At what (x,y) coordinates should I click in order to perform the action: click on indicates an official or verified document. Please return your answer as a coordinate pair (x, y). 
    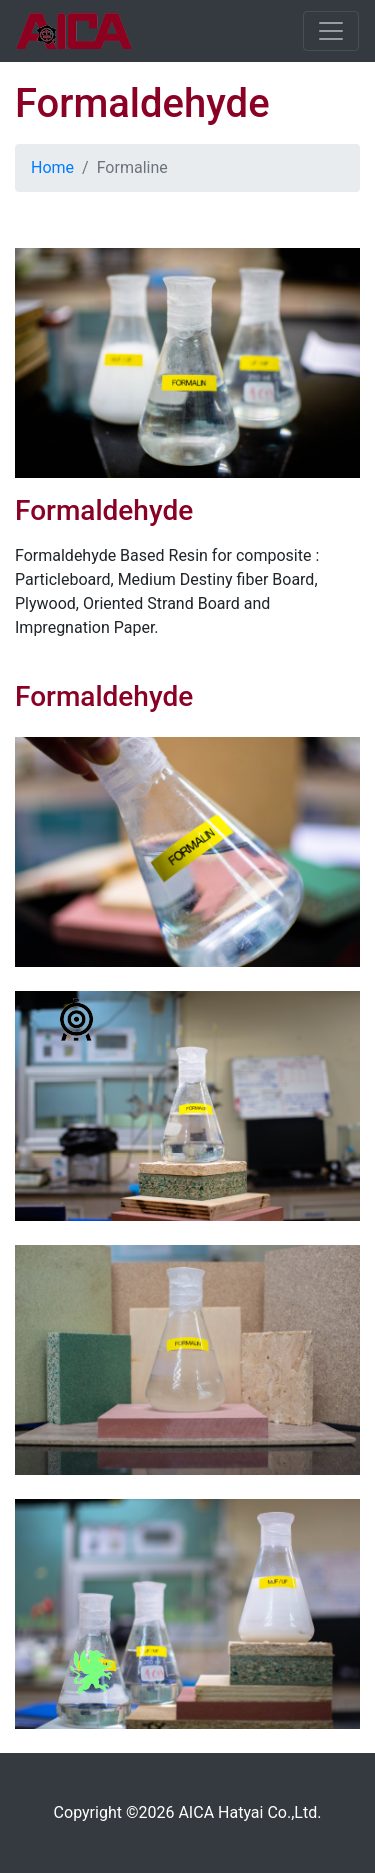
    Looking at the image, I should click on (46, 34).